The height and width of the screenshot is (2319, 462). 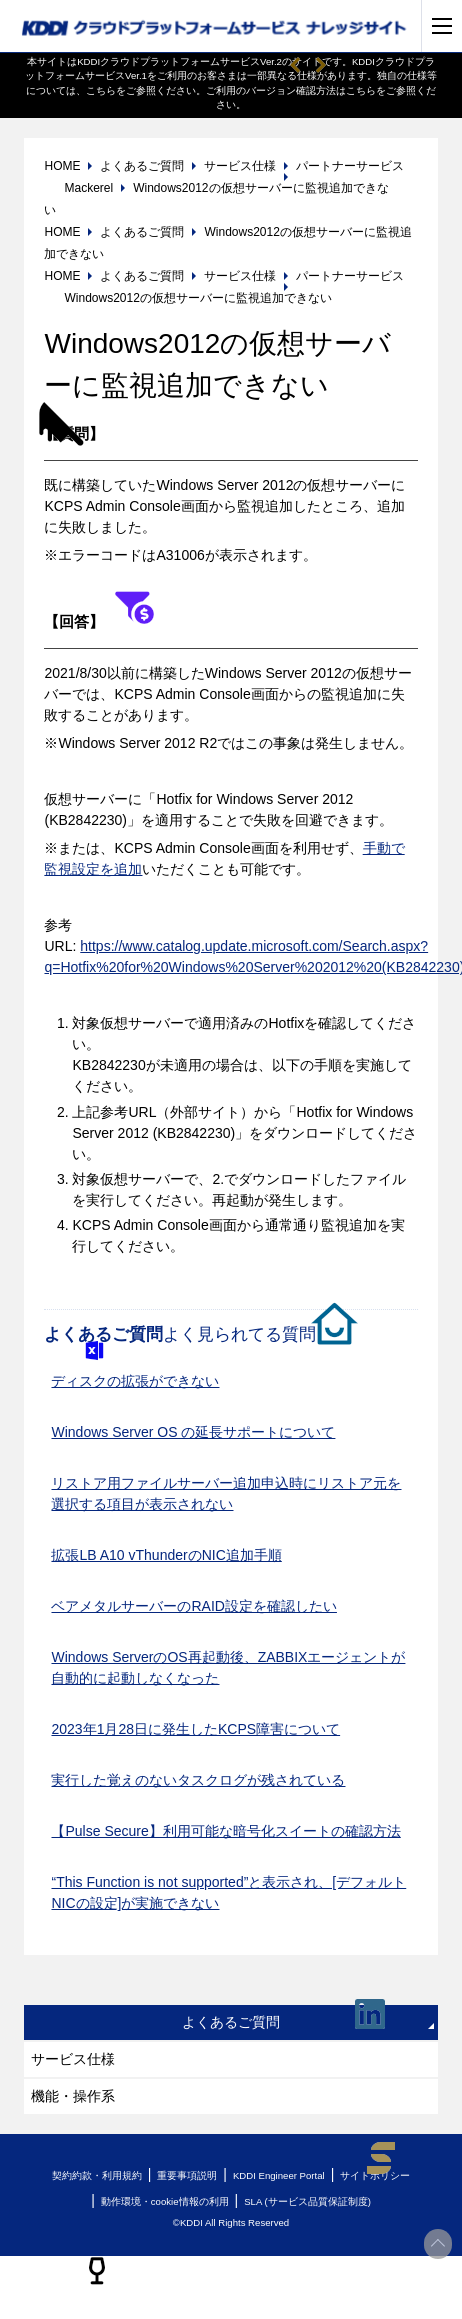 I want to click on toggle code view mode in editor, so click(x=308, y=65).